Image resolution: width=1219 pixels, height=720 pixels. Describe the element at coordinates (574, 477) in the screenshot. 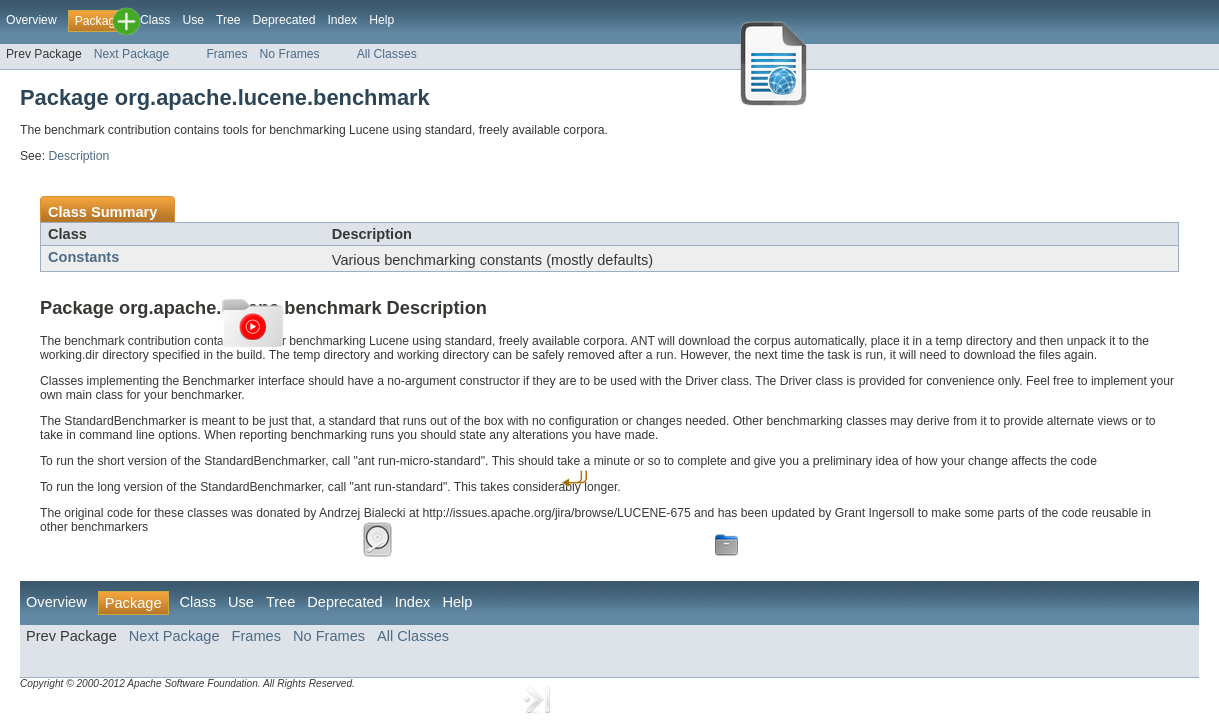

I see `reply to all recipients of an email` at that location.